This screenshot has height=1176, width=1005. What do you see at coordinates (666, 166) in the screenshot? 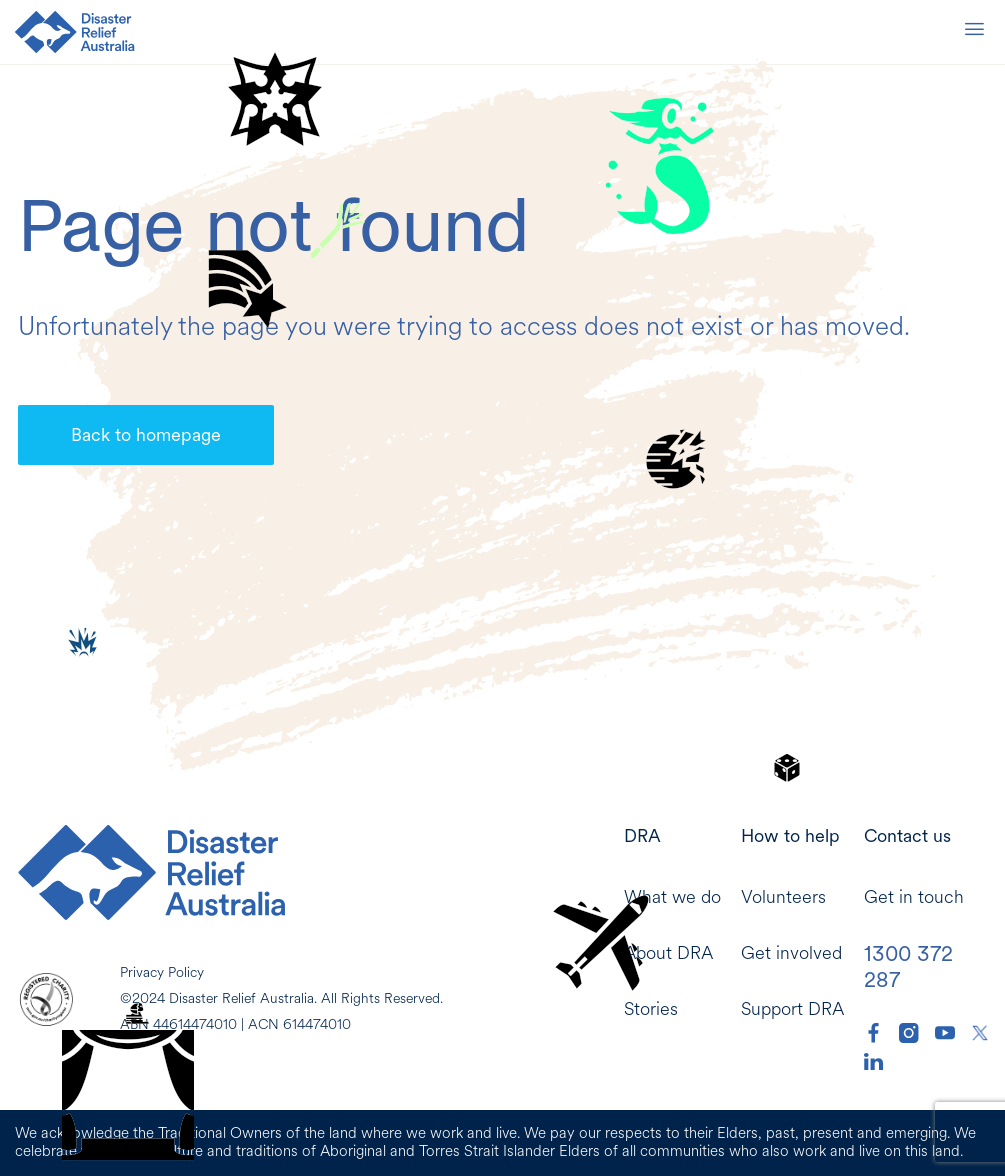
I see `select mermaid character or avatar` at bounding box center [666, 166].